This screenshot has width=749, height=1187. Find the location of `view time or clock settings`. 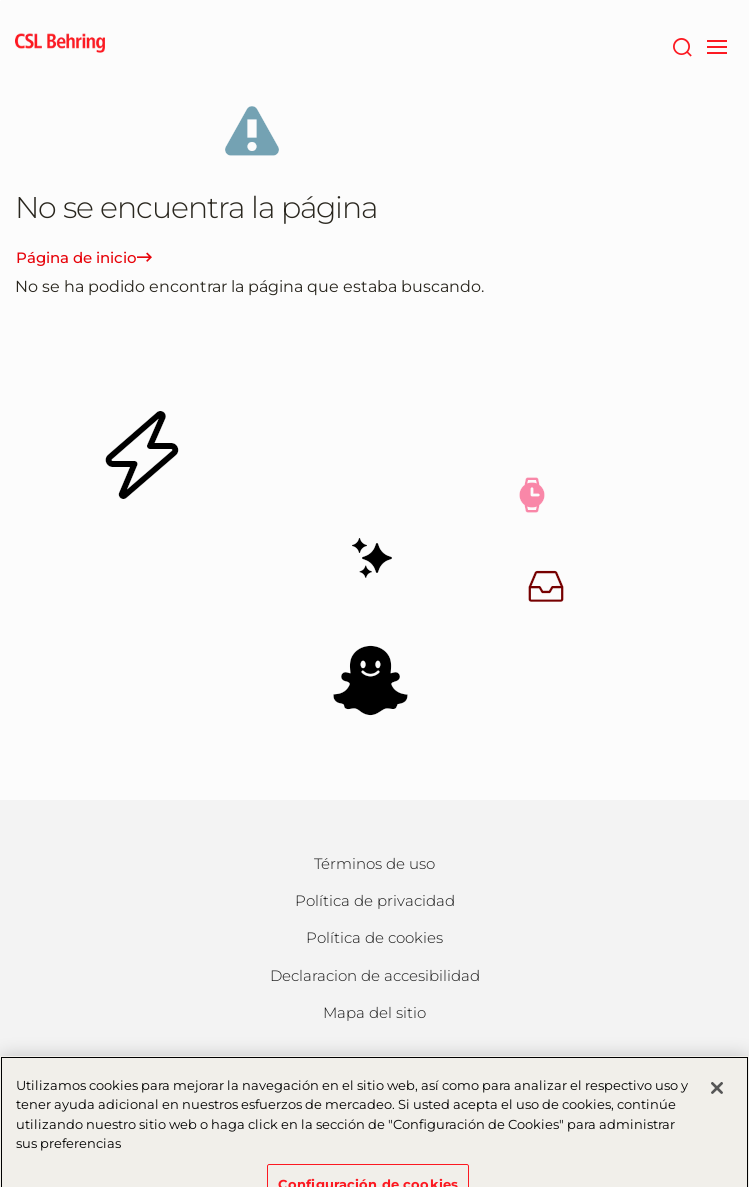

view time or clock settings is located at coordinates (532, 495).